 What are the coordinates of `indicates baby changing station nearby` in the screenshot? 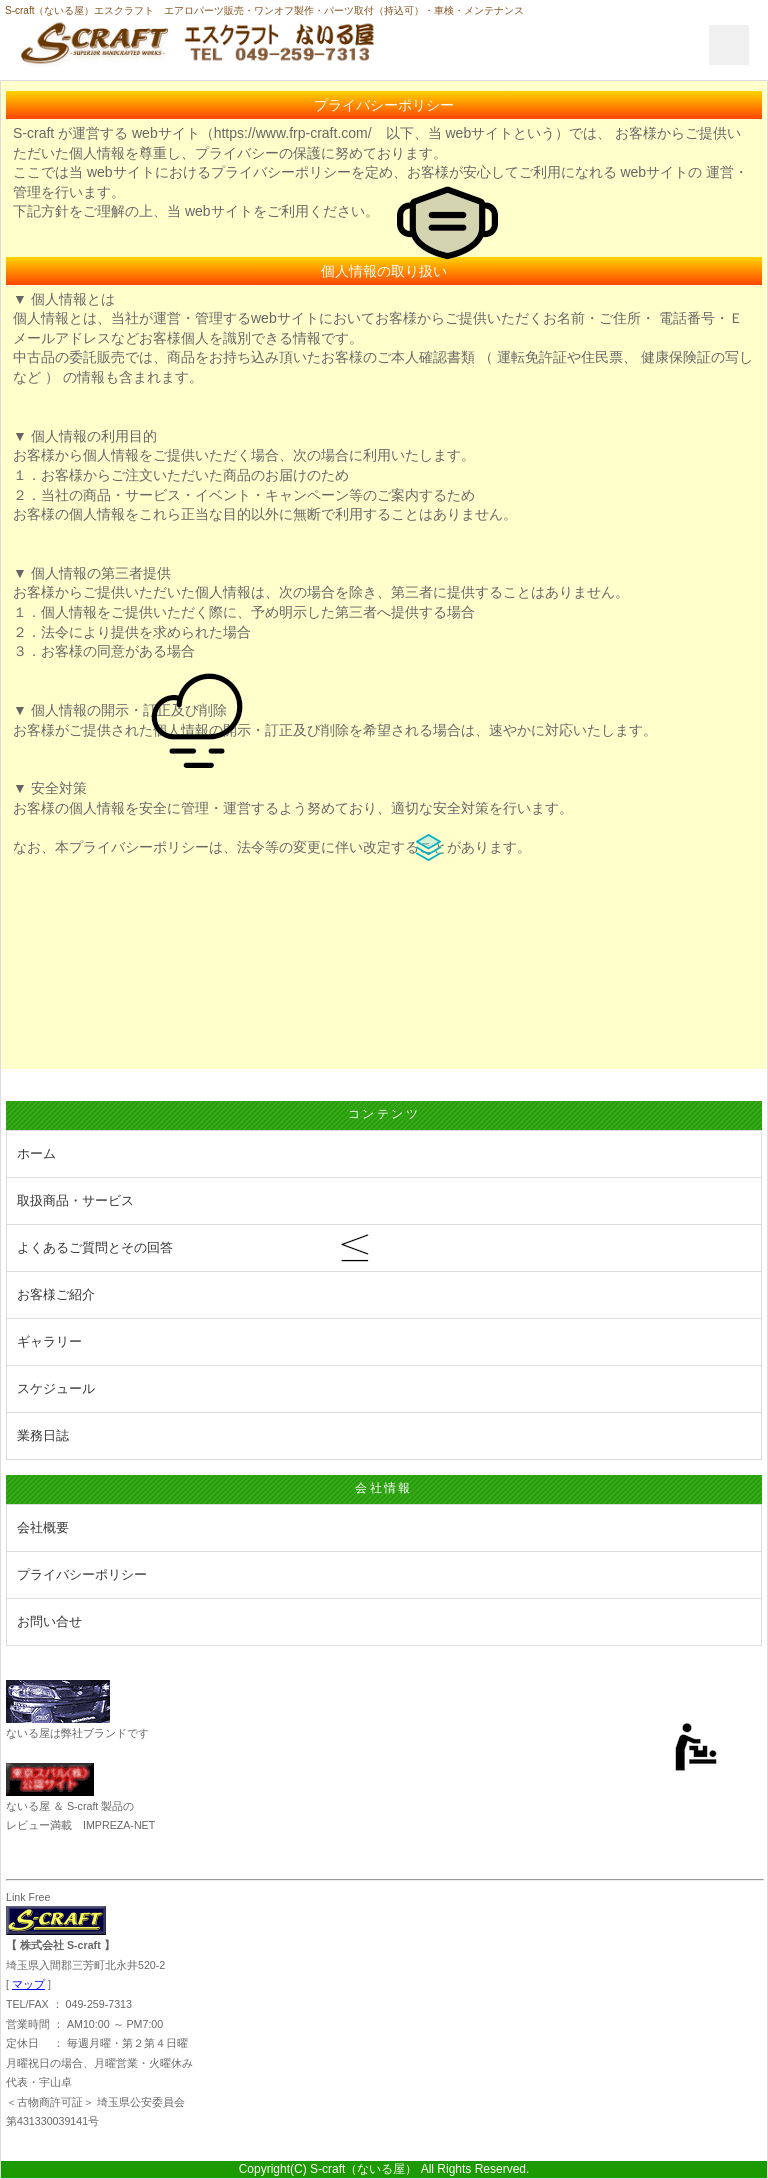 It's located at (696, 1748).